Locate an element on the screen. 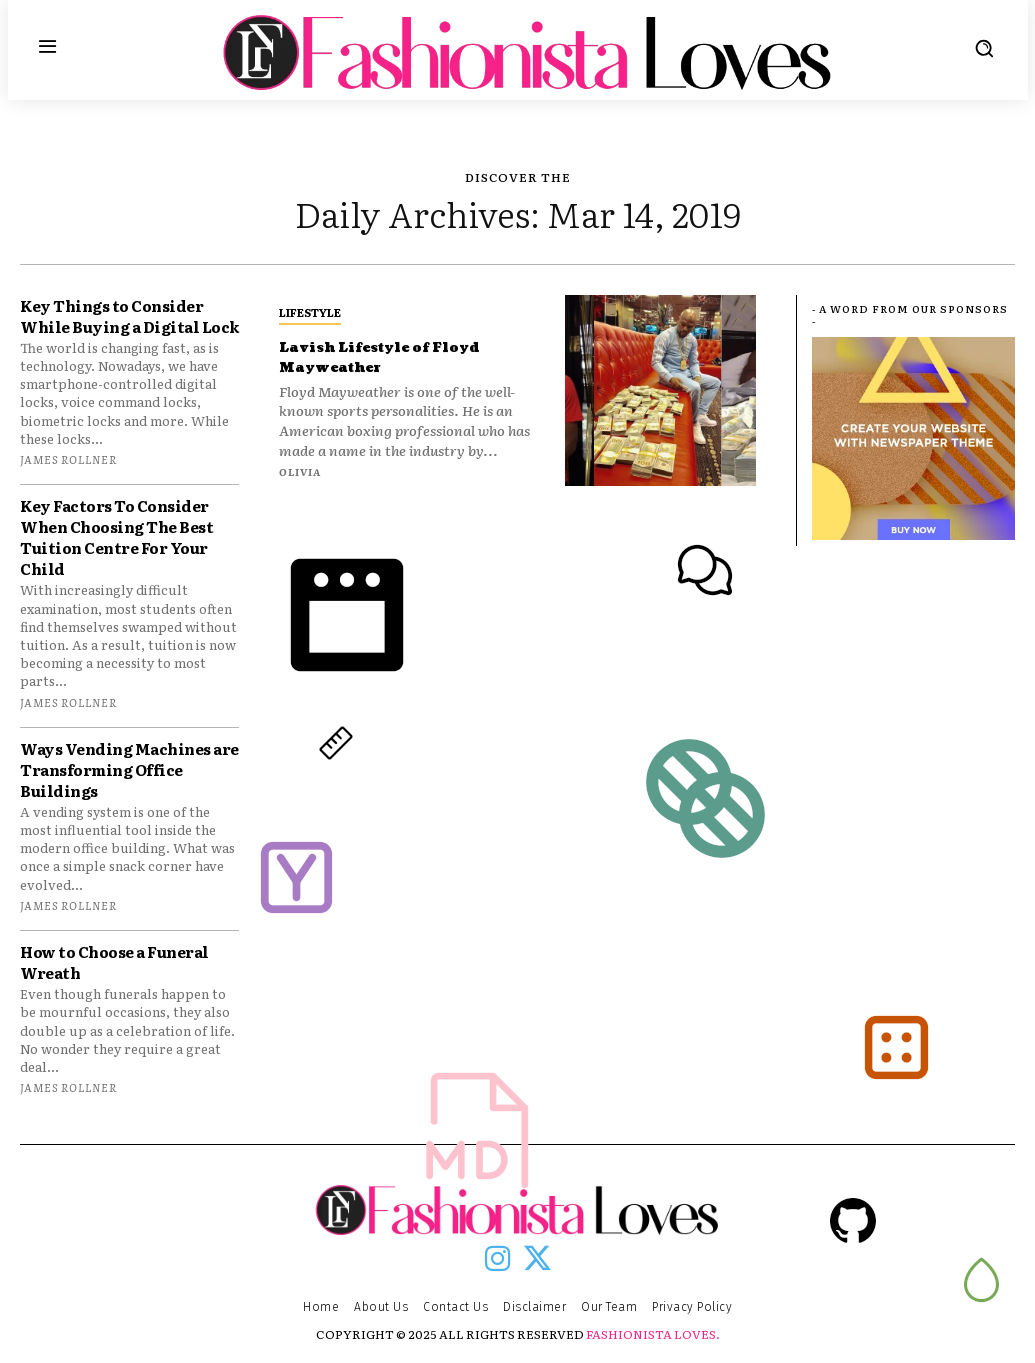 The height and width of the screenshot is (1363, 1035). indicates water or liquid-related settings is located at coordinates (981, 1281).